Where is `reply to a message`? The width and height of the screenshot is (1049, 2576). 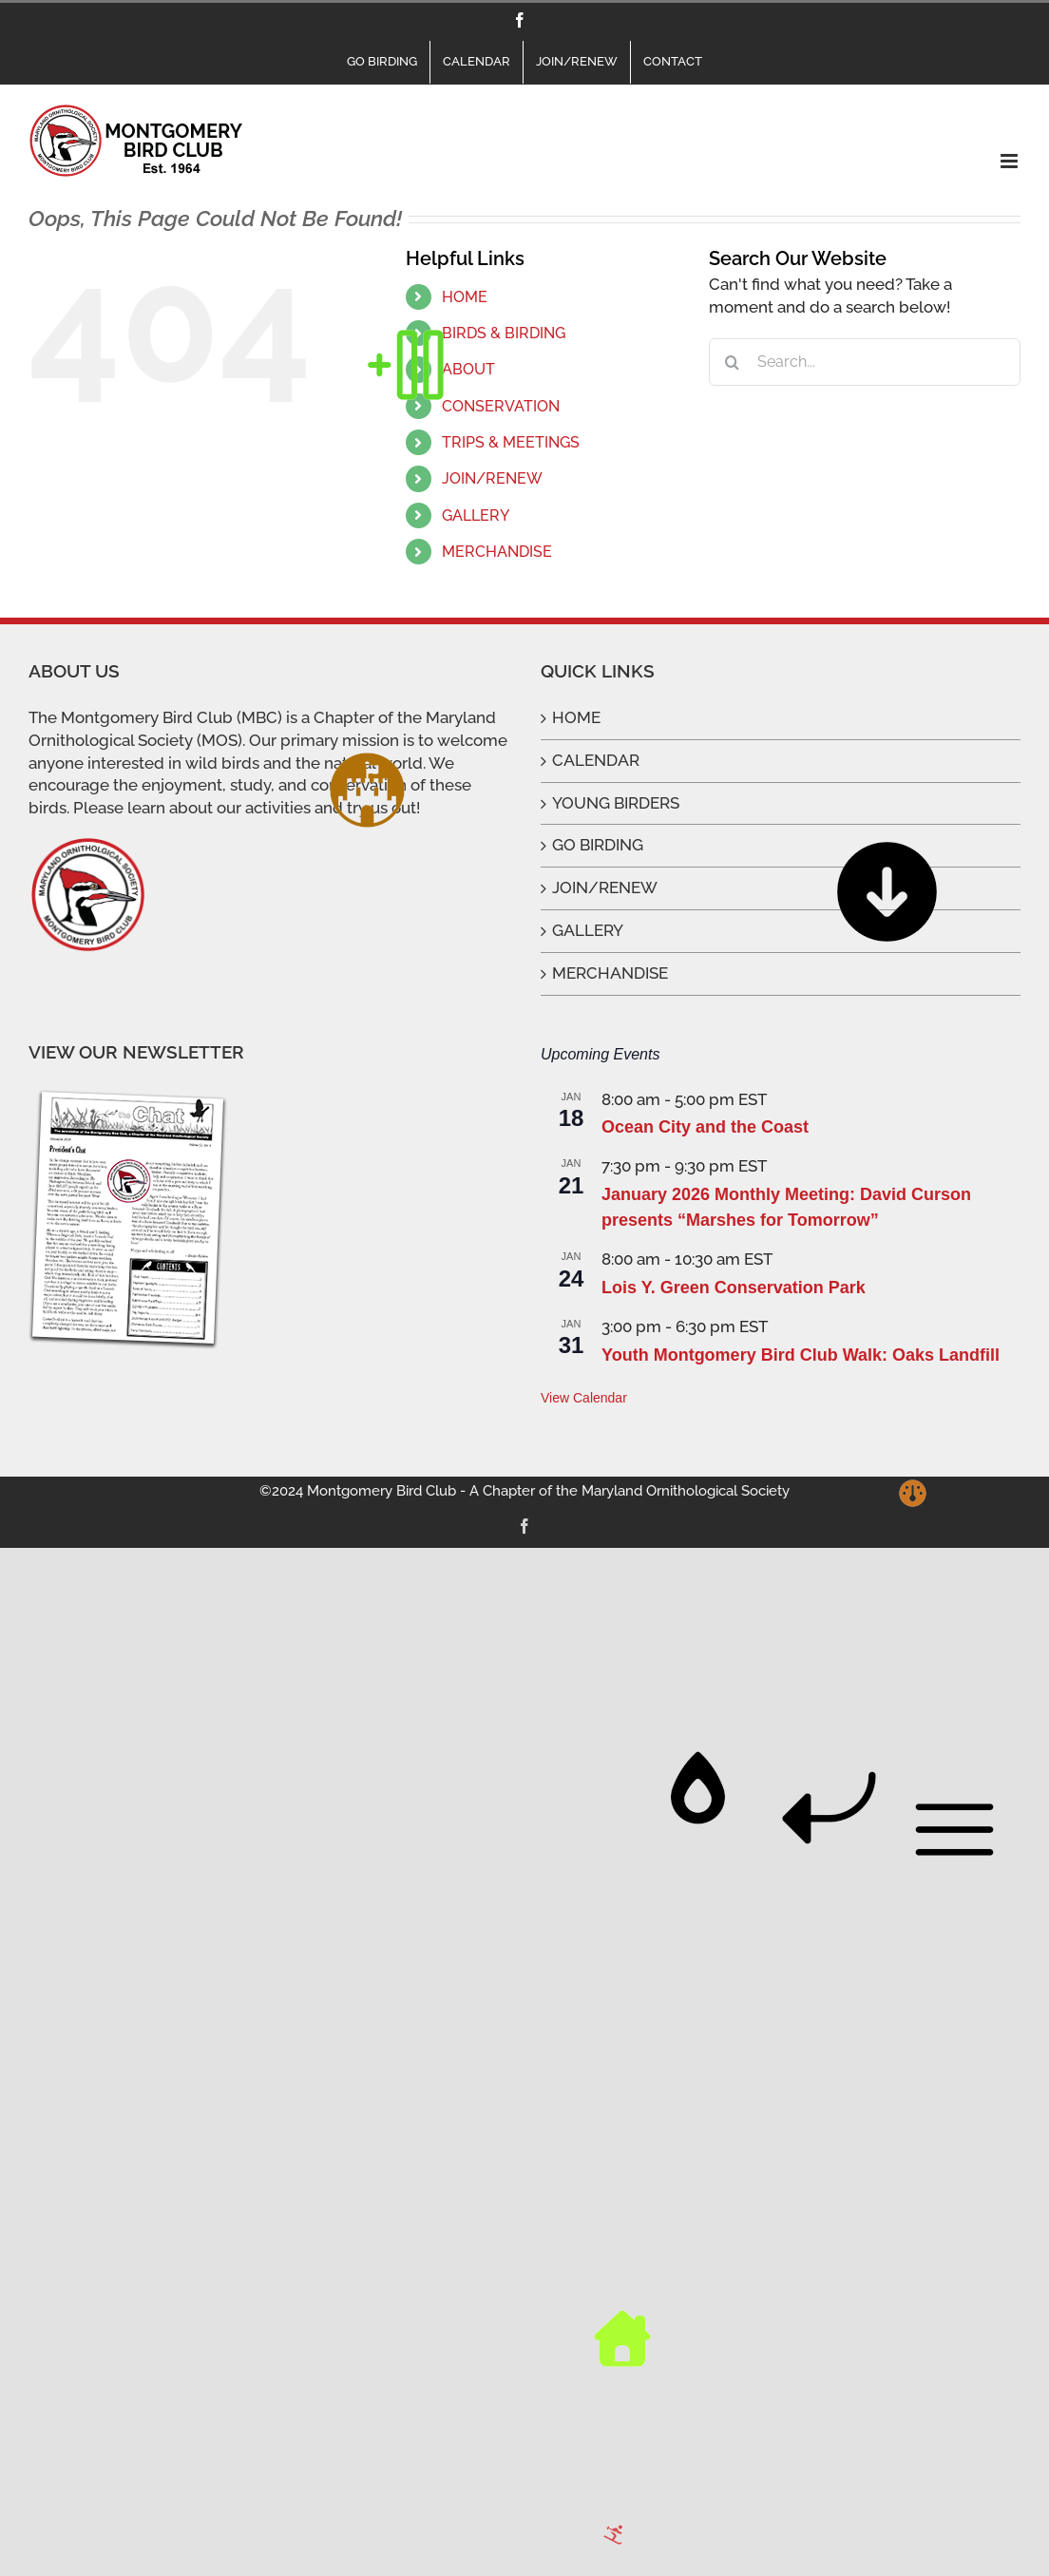 reply to a message is located at coordinates (829, 1807).